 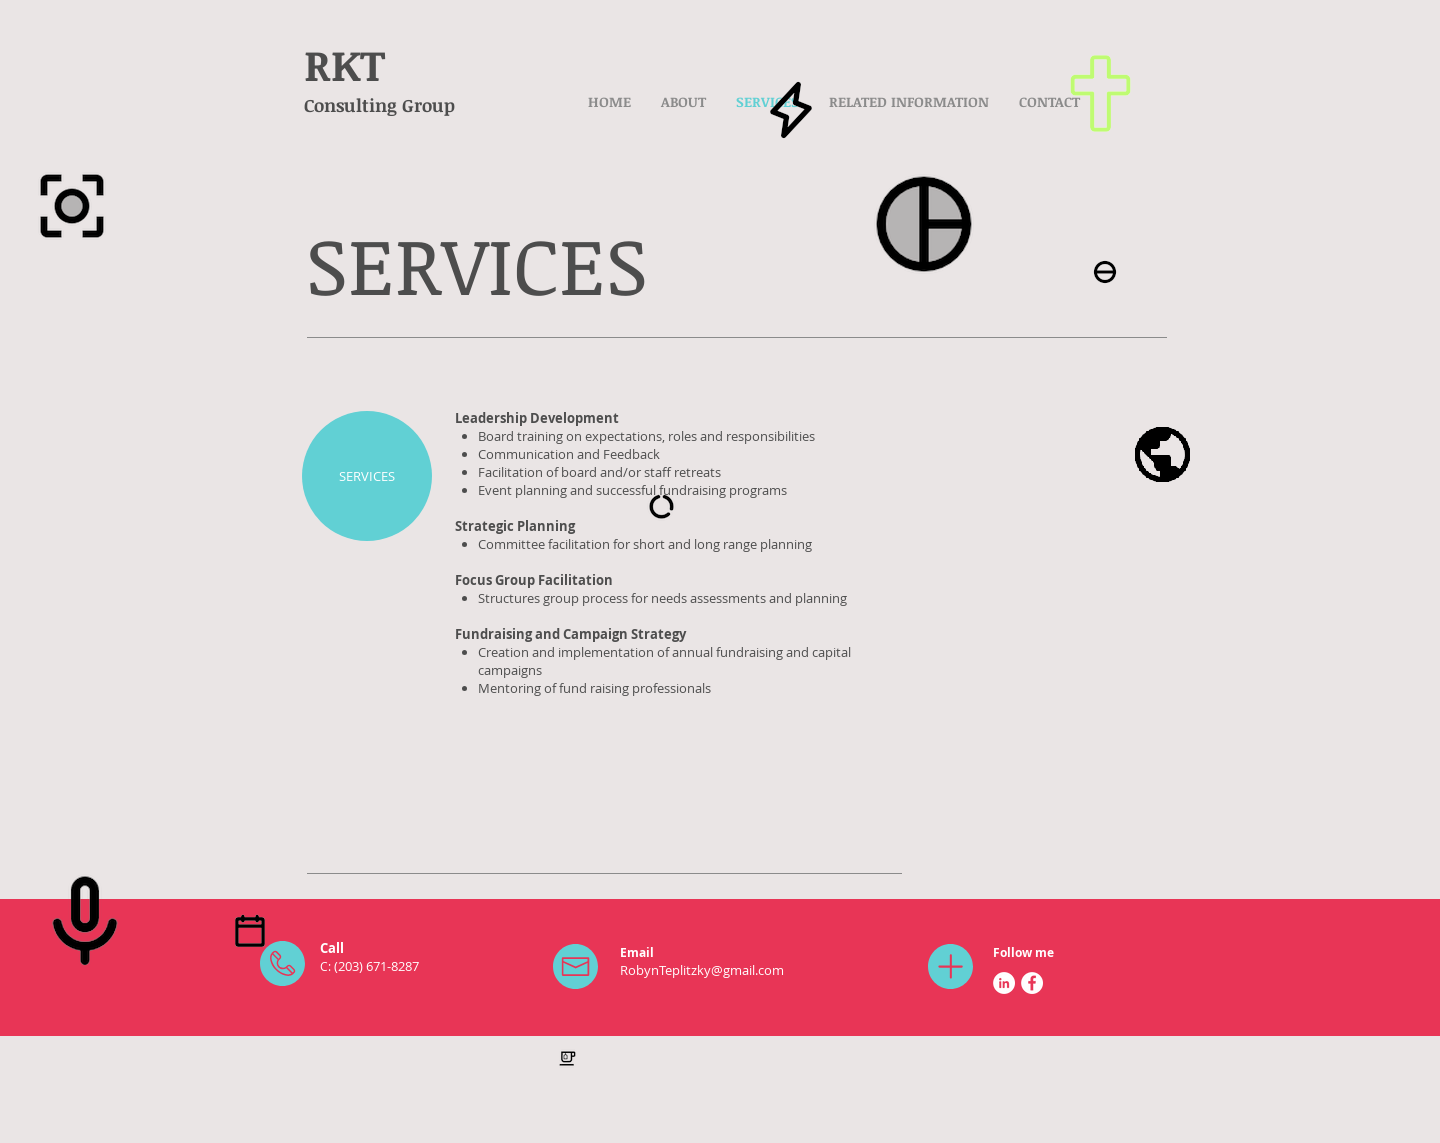 What do you see at coordinates (250, 932) in the screenshot?
I see `open calendar view` at bounding box center [250, 932].